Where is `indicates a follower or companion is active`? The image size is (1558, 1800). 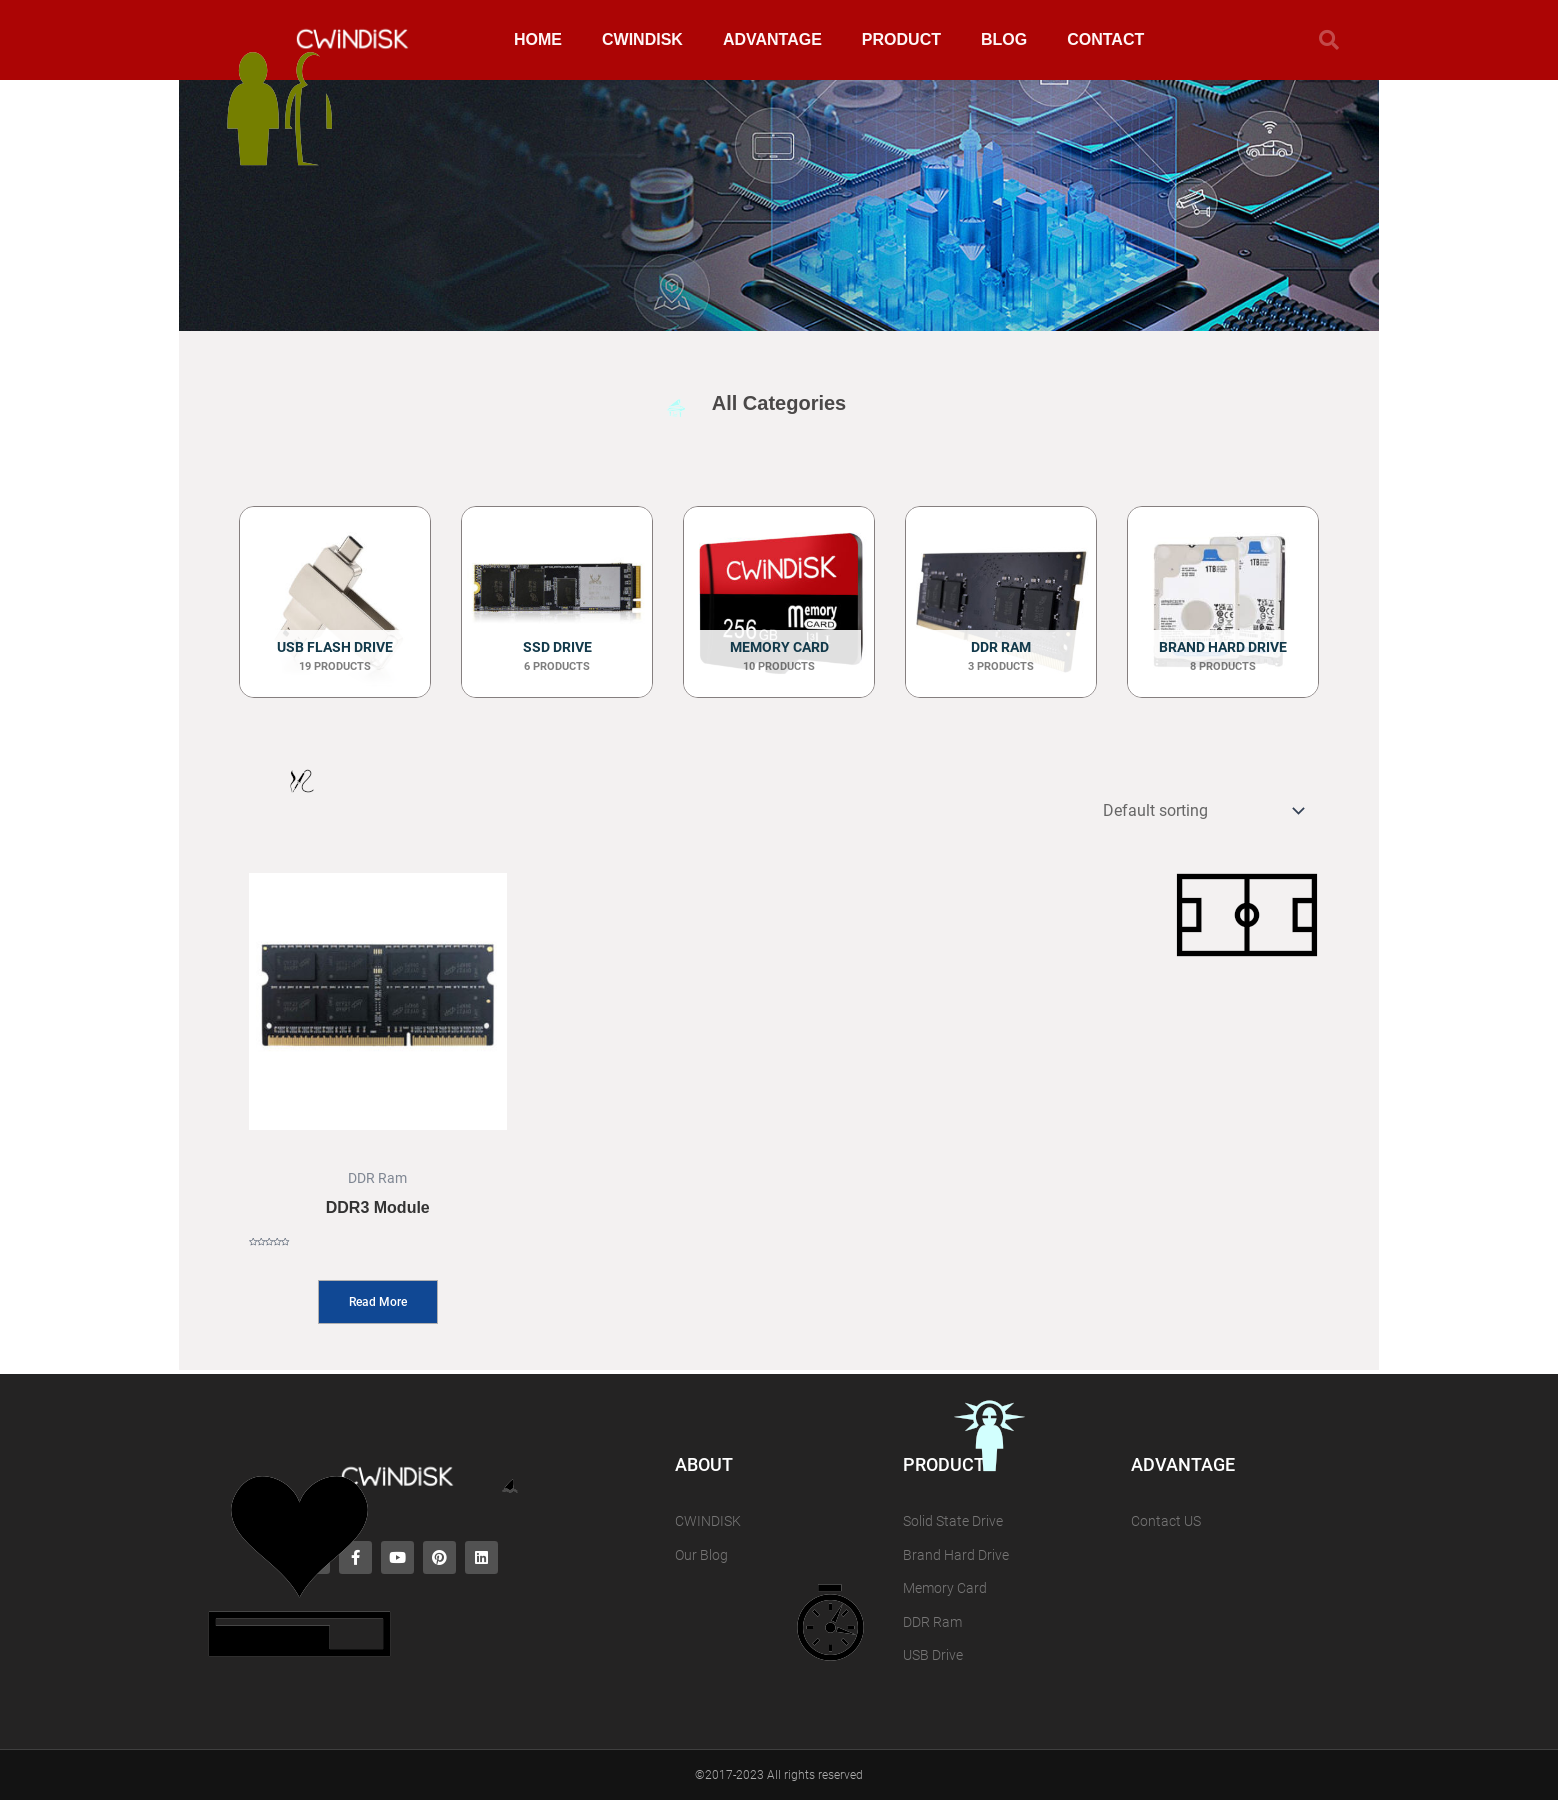 indicates a follower or companion is active is located at coordinates (282, 108).